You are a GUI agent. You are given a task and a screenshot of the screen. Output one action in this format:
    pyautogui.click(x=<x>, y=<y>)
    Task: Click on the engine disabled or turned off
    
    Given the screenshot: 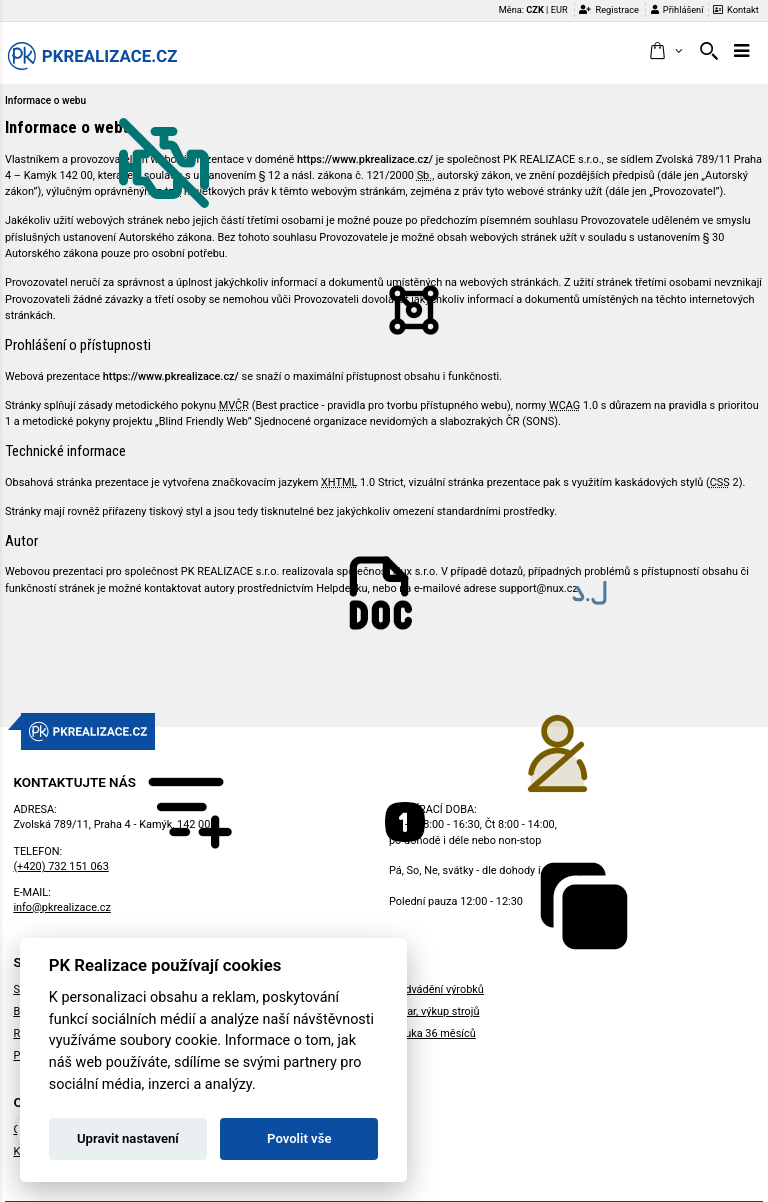 What is the action you would take?
    pyautogui.click(x=164, y=163)
    